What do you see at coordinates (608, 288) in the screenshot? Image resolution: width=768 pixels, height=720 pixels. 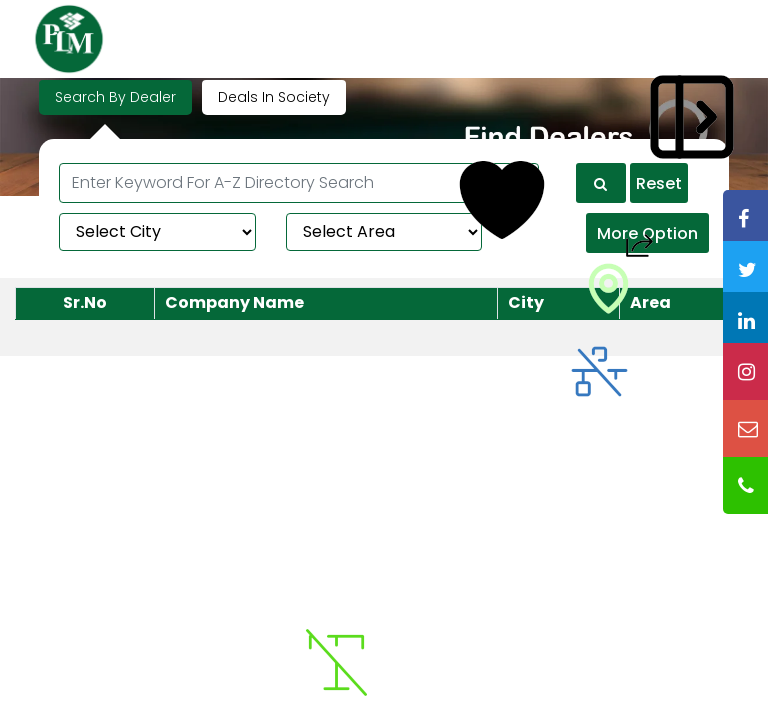 I see `view or set a location on the map` at bounding box center [608, 288].